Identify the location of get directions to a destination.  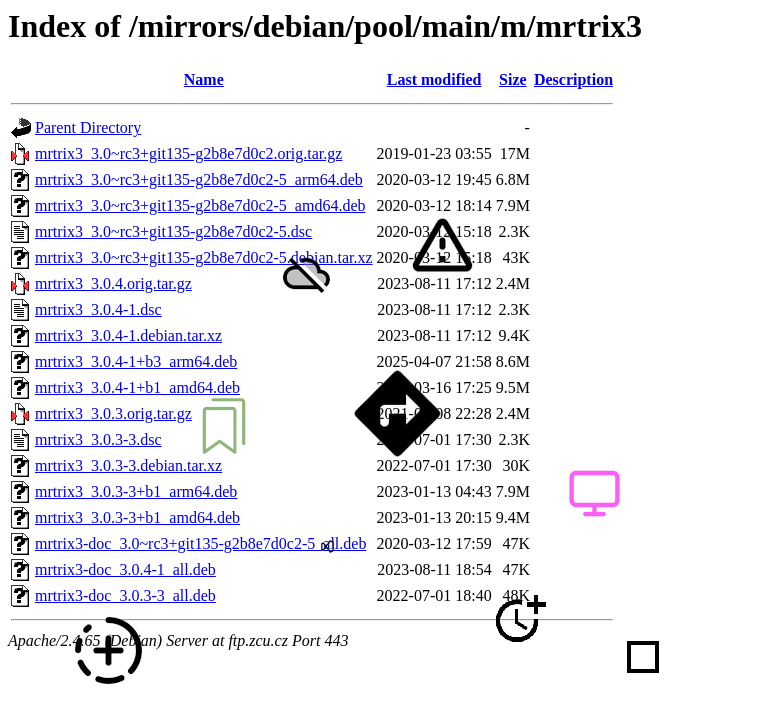
(397, 413).